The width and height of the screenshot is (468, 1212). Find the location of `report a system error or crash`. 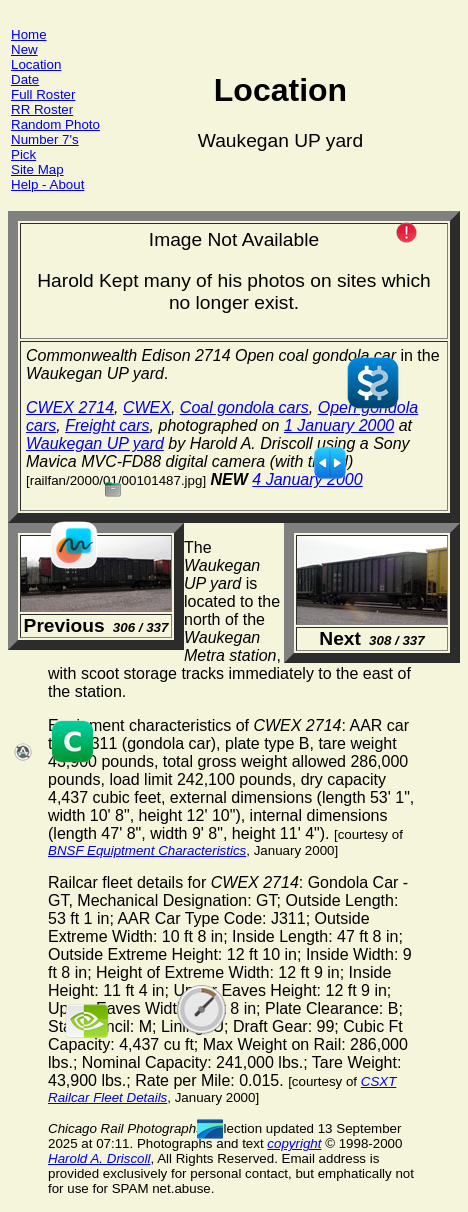

report a system error or crash is located at coordinates (406, 232).